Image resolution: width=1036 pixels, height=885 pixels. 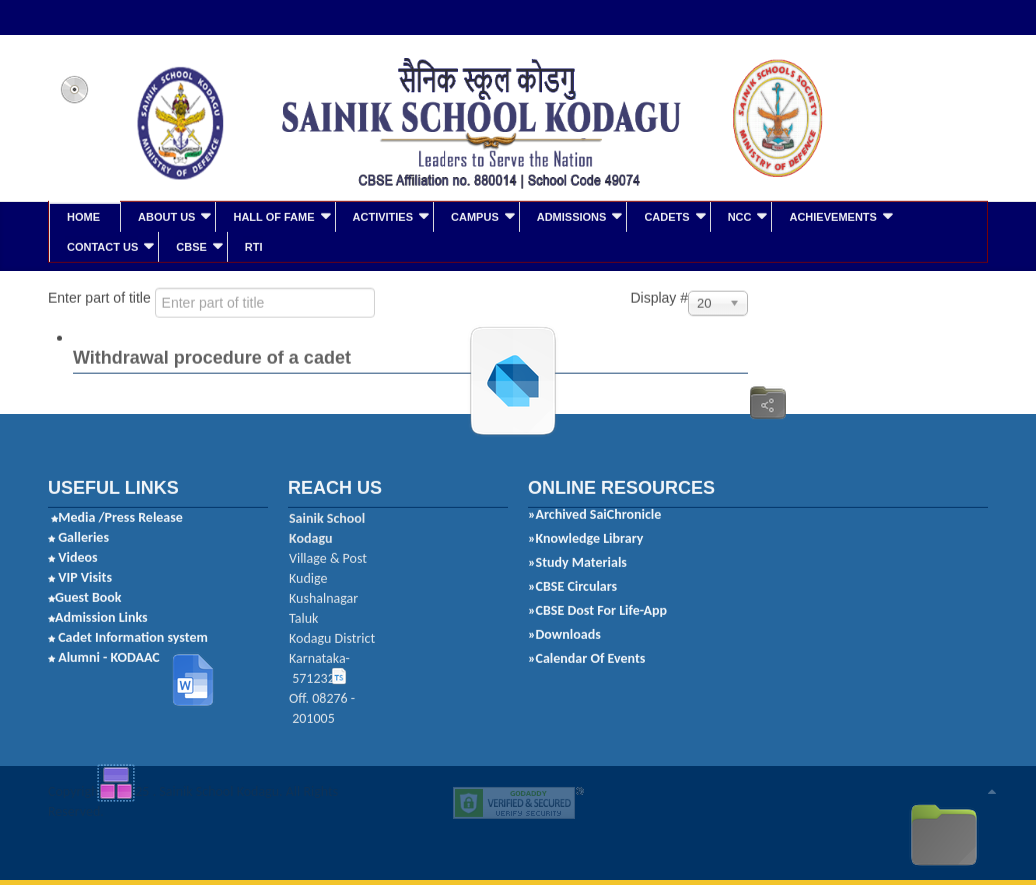 What do you see at coordinates (768, 402) in the screenshot?
I see `open public shared folder` at bounding box center [768, 402].